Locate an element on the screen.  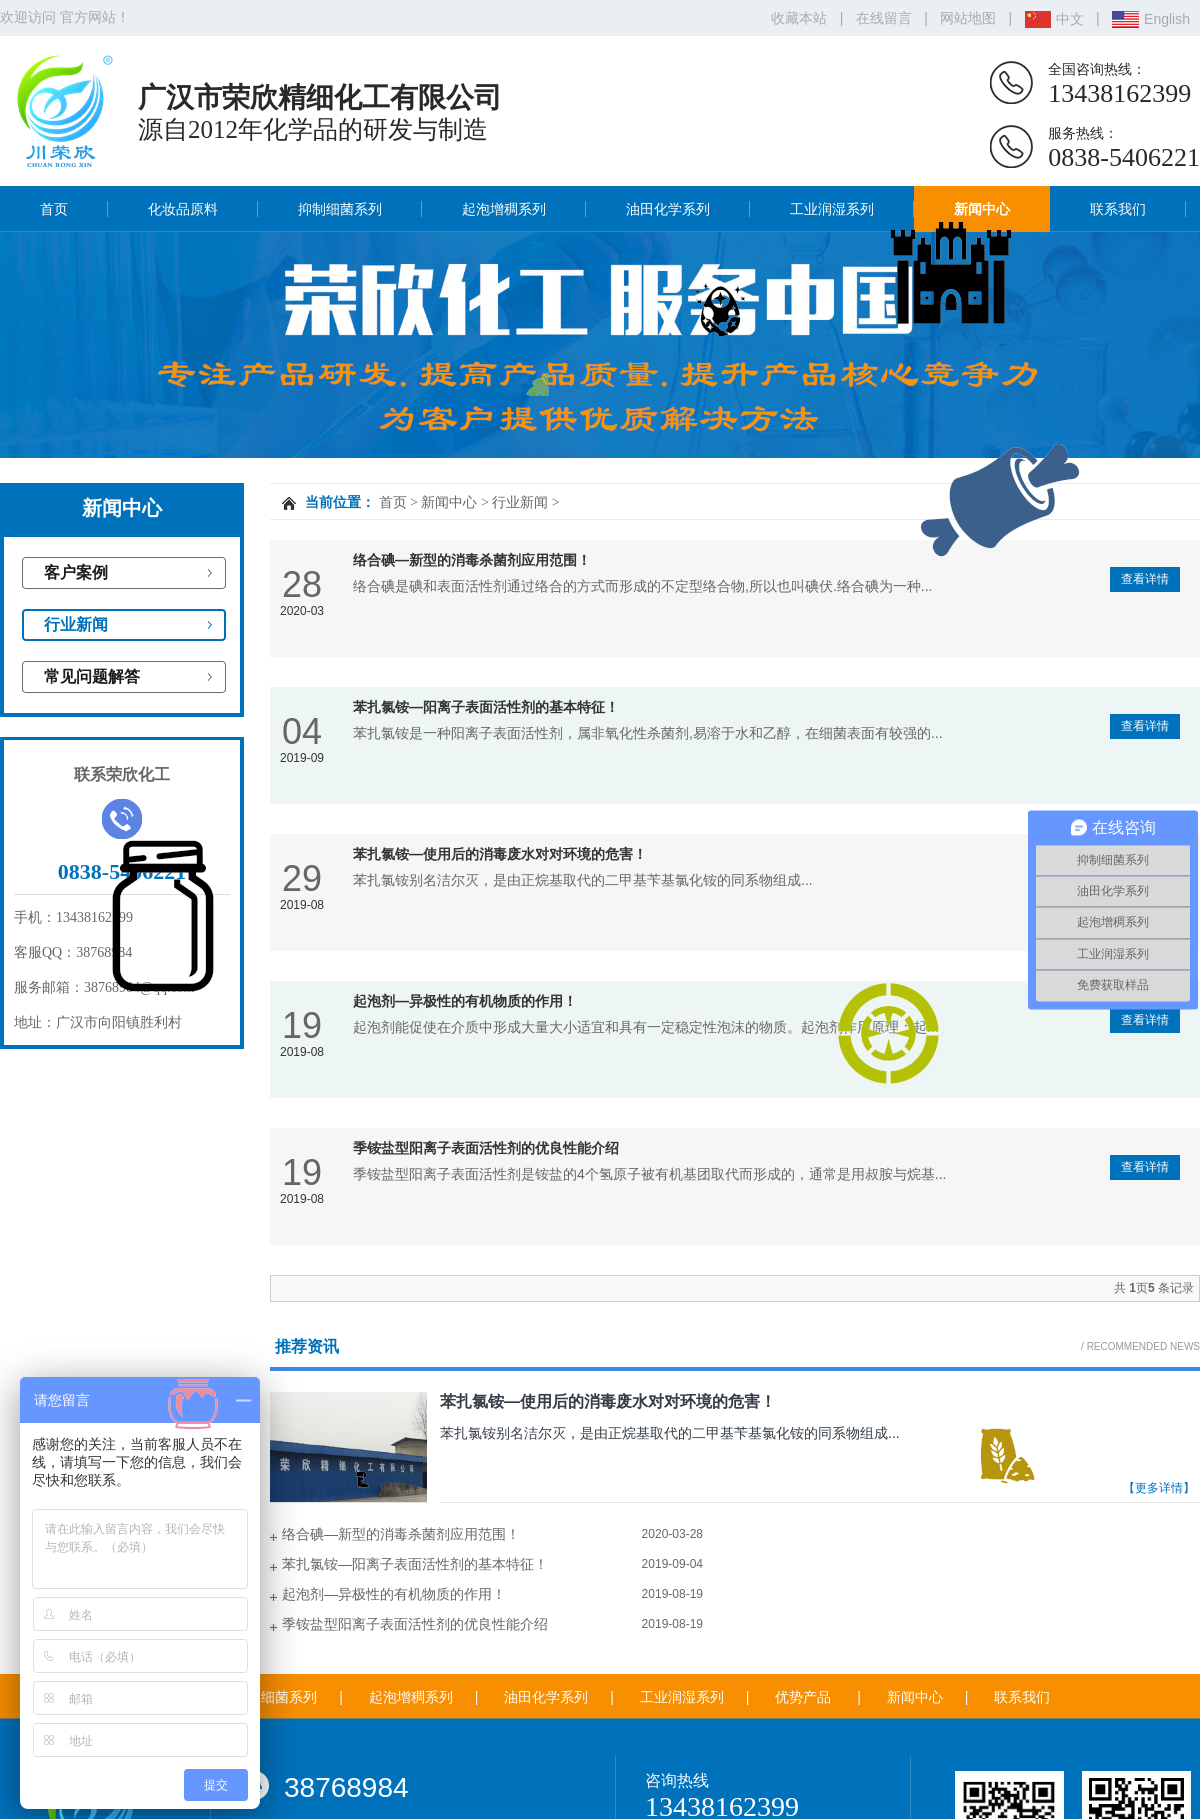
a cosmic or celestial themed collectible item is located at coordinates (720, 309).